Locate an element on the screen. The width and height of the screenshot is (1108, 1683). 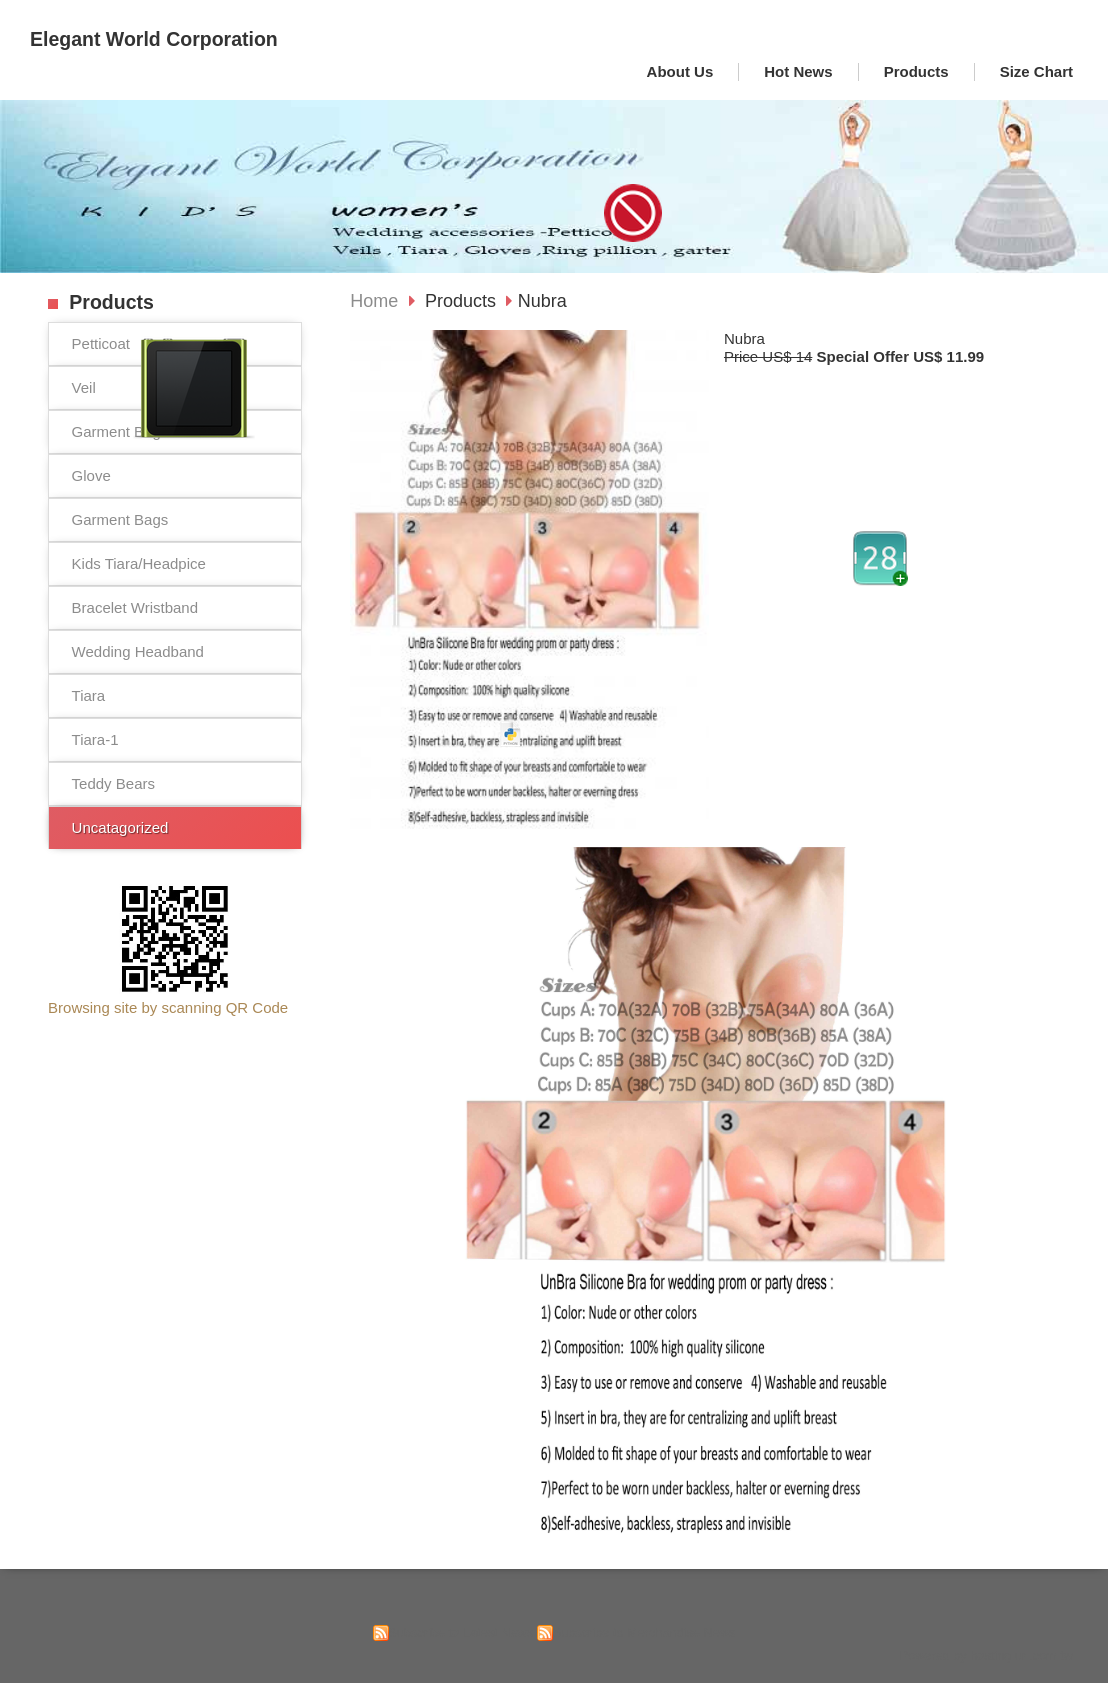
iPod nano device connected is located at coordinates (194, 388).